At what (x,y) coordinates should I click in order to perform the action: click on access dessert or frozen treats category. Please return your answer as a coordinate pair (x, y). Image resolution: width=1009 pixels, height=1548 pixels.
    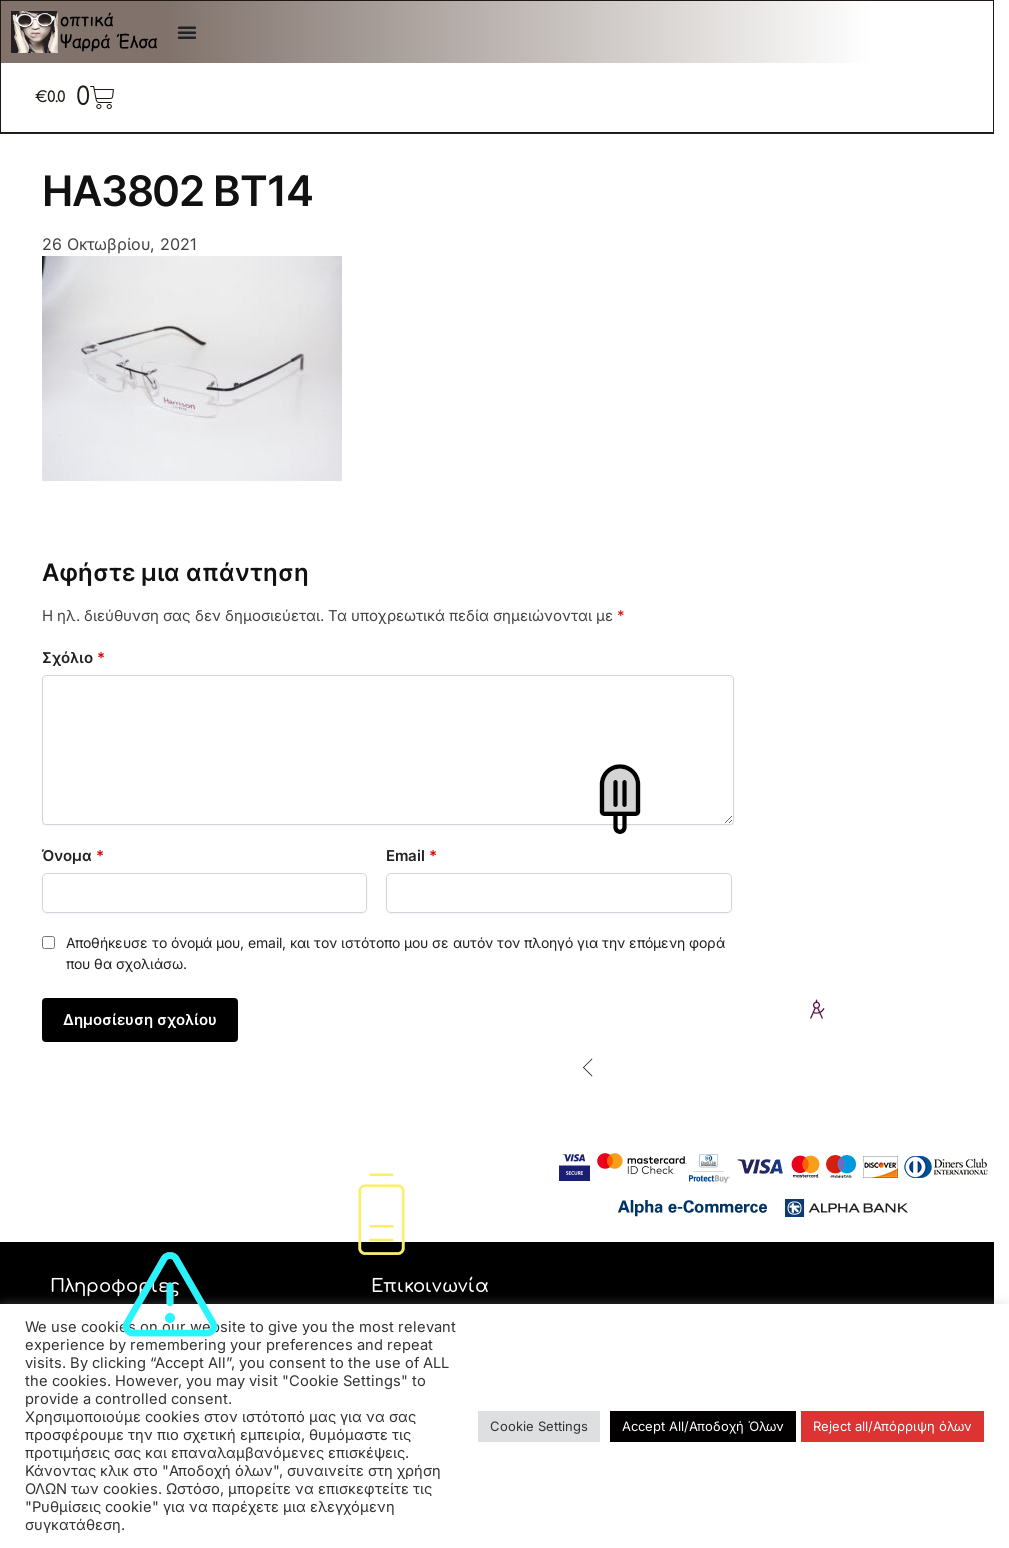
    Looking at the image, I should click on (620, 798).